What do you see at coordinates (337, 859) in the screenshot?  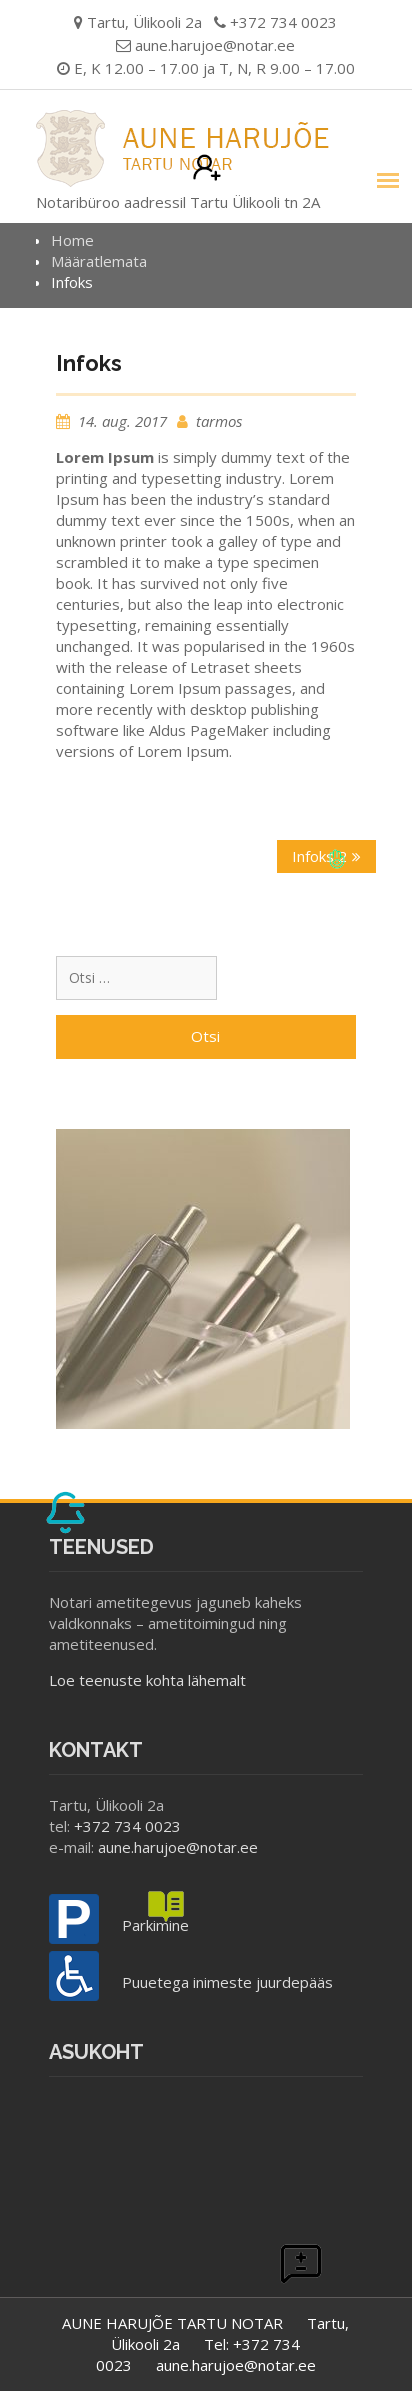 I see `access hand tracking or gesture recognition settings` at bounding box center [337, 859].